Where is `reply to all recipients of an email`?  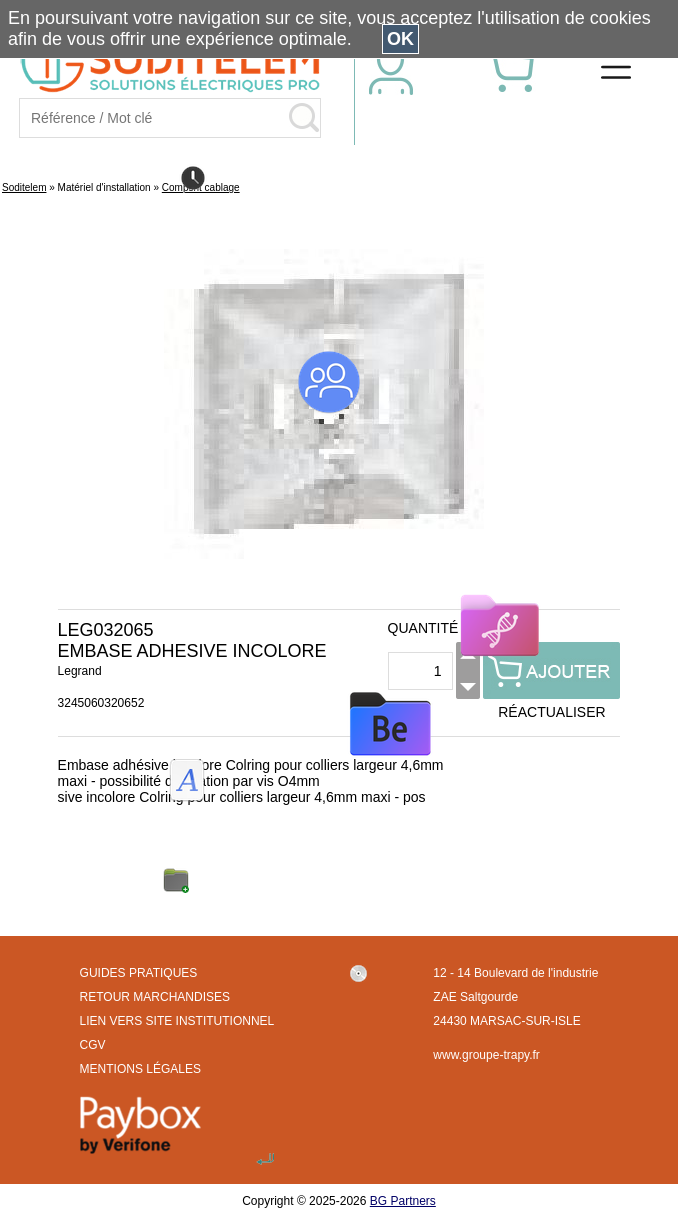
reply to all recipients of an email is located at coordinates (265, 1158).